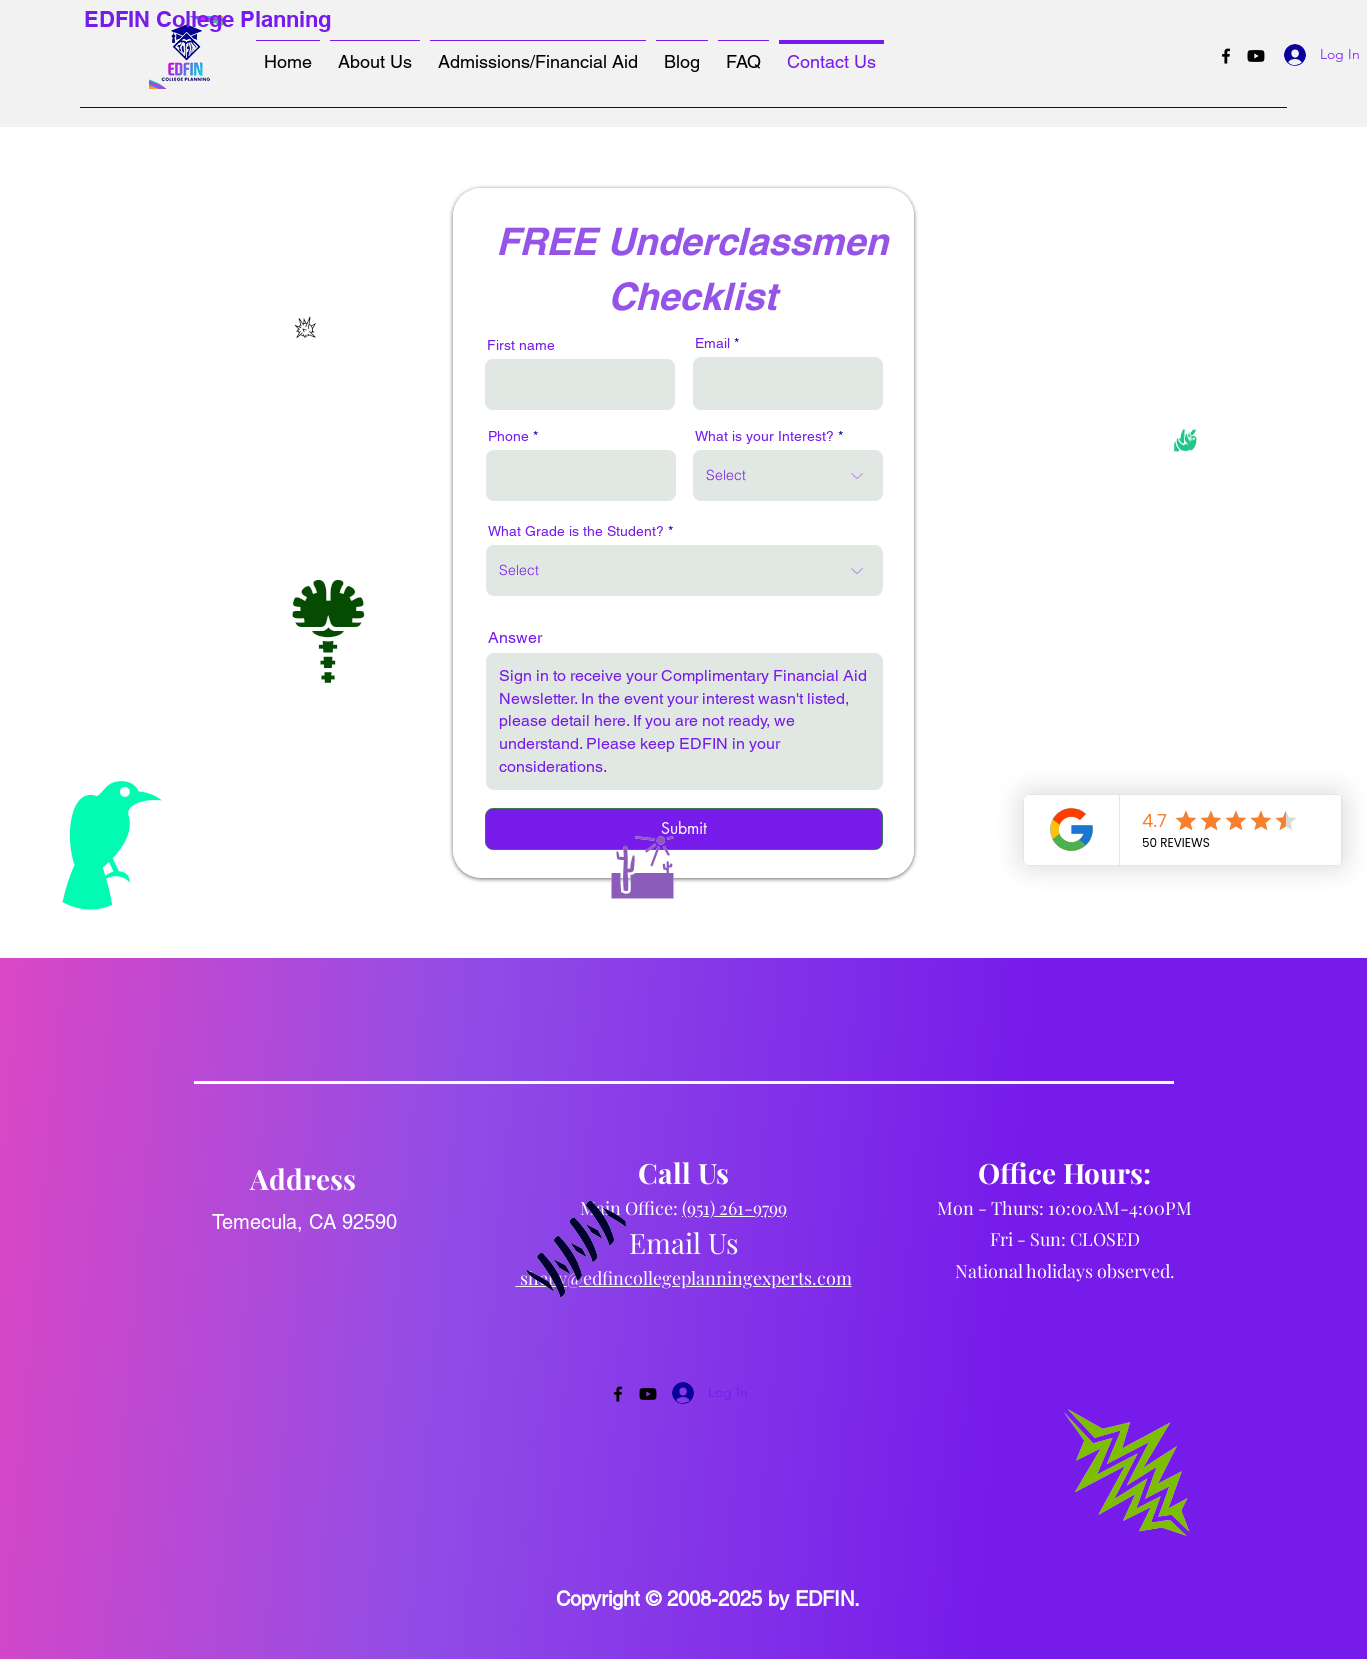  Describe the element at coordinates (98, 845) in the screenshot. I see `raven or crow icon for a messaging or mail feature` at that location.